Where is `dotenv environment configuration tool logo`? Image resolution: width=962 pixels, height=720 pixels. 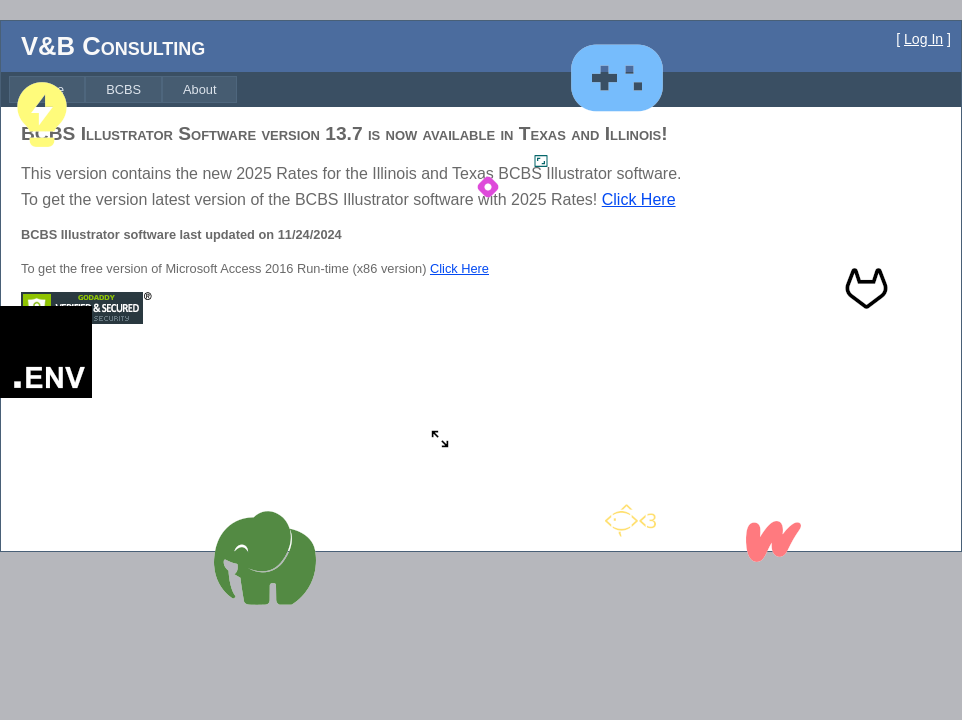
dotenv environment configuration tool logo is located at coordinates (46, 352).